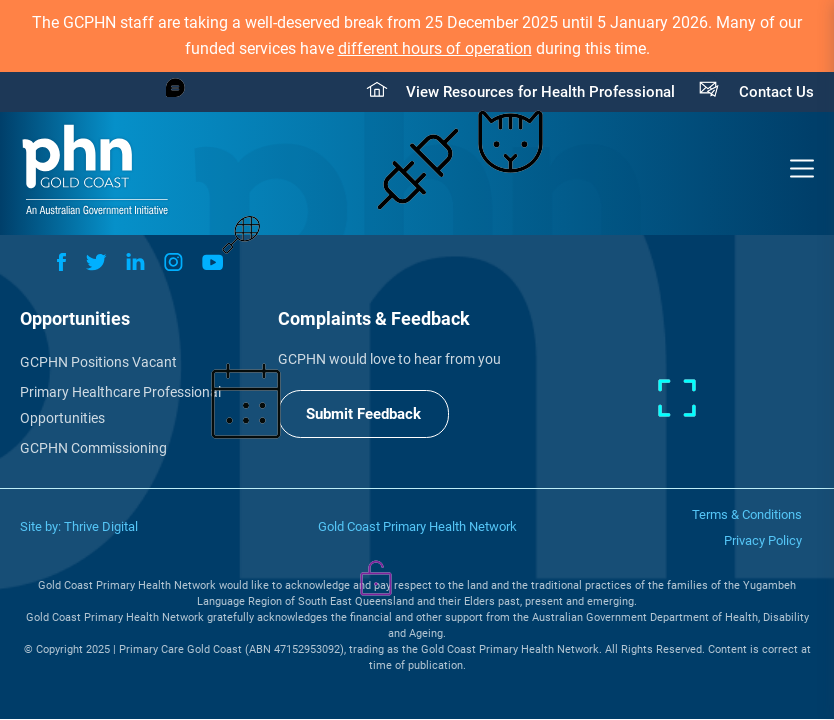  What do you see at coordinates (677, 398) in the screenshot?
I see `expand to fullscreen mode` at bounding box center [677, 398].